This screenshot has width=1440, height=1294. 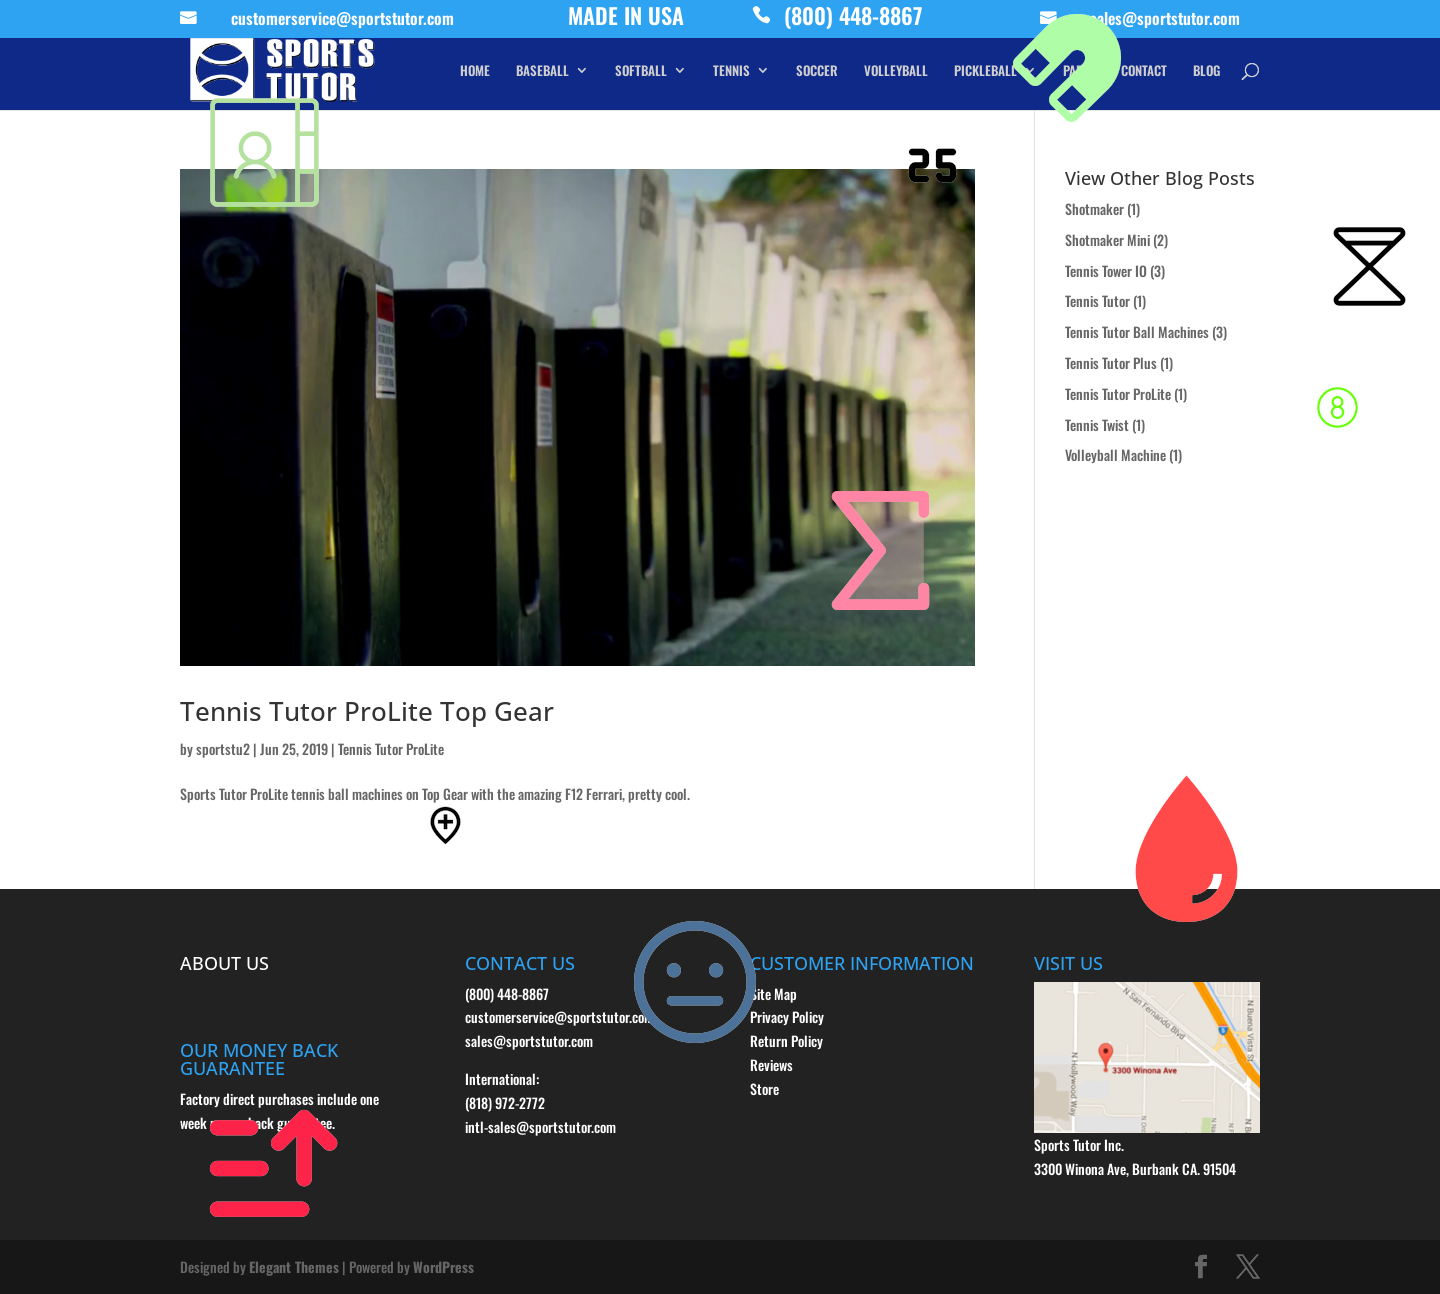 I want to click on add a new location pin, so click(x=445, y=825).